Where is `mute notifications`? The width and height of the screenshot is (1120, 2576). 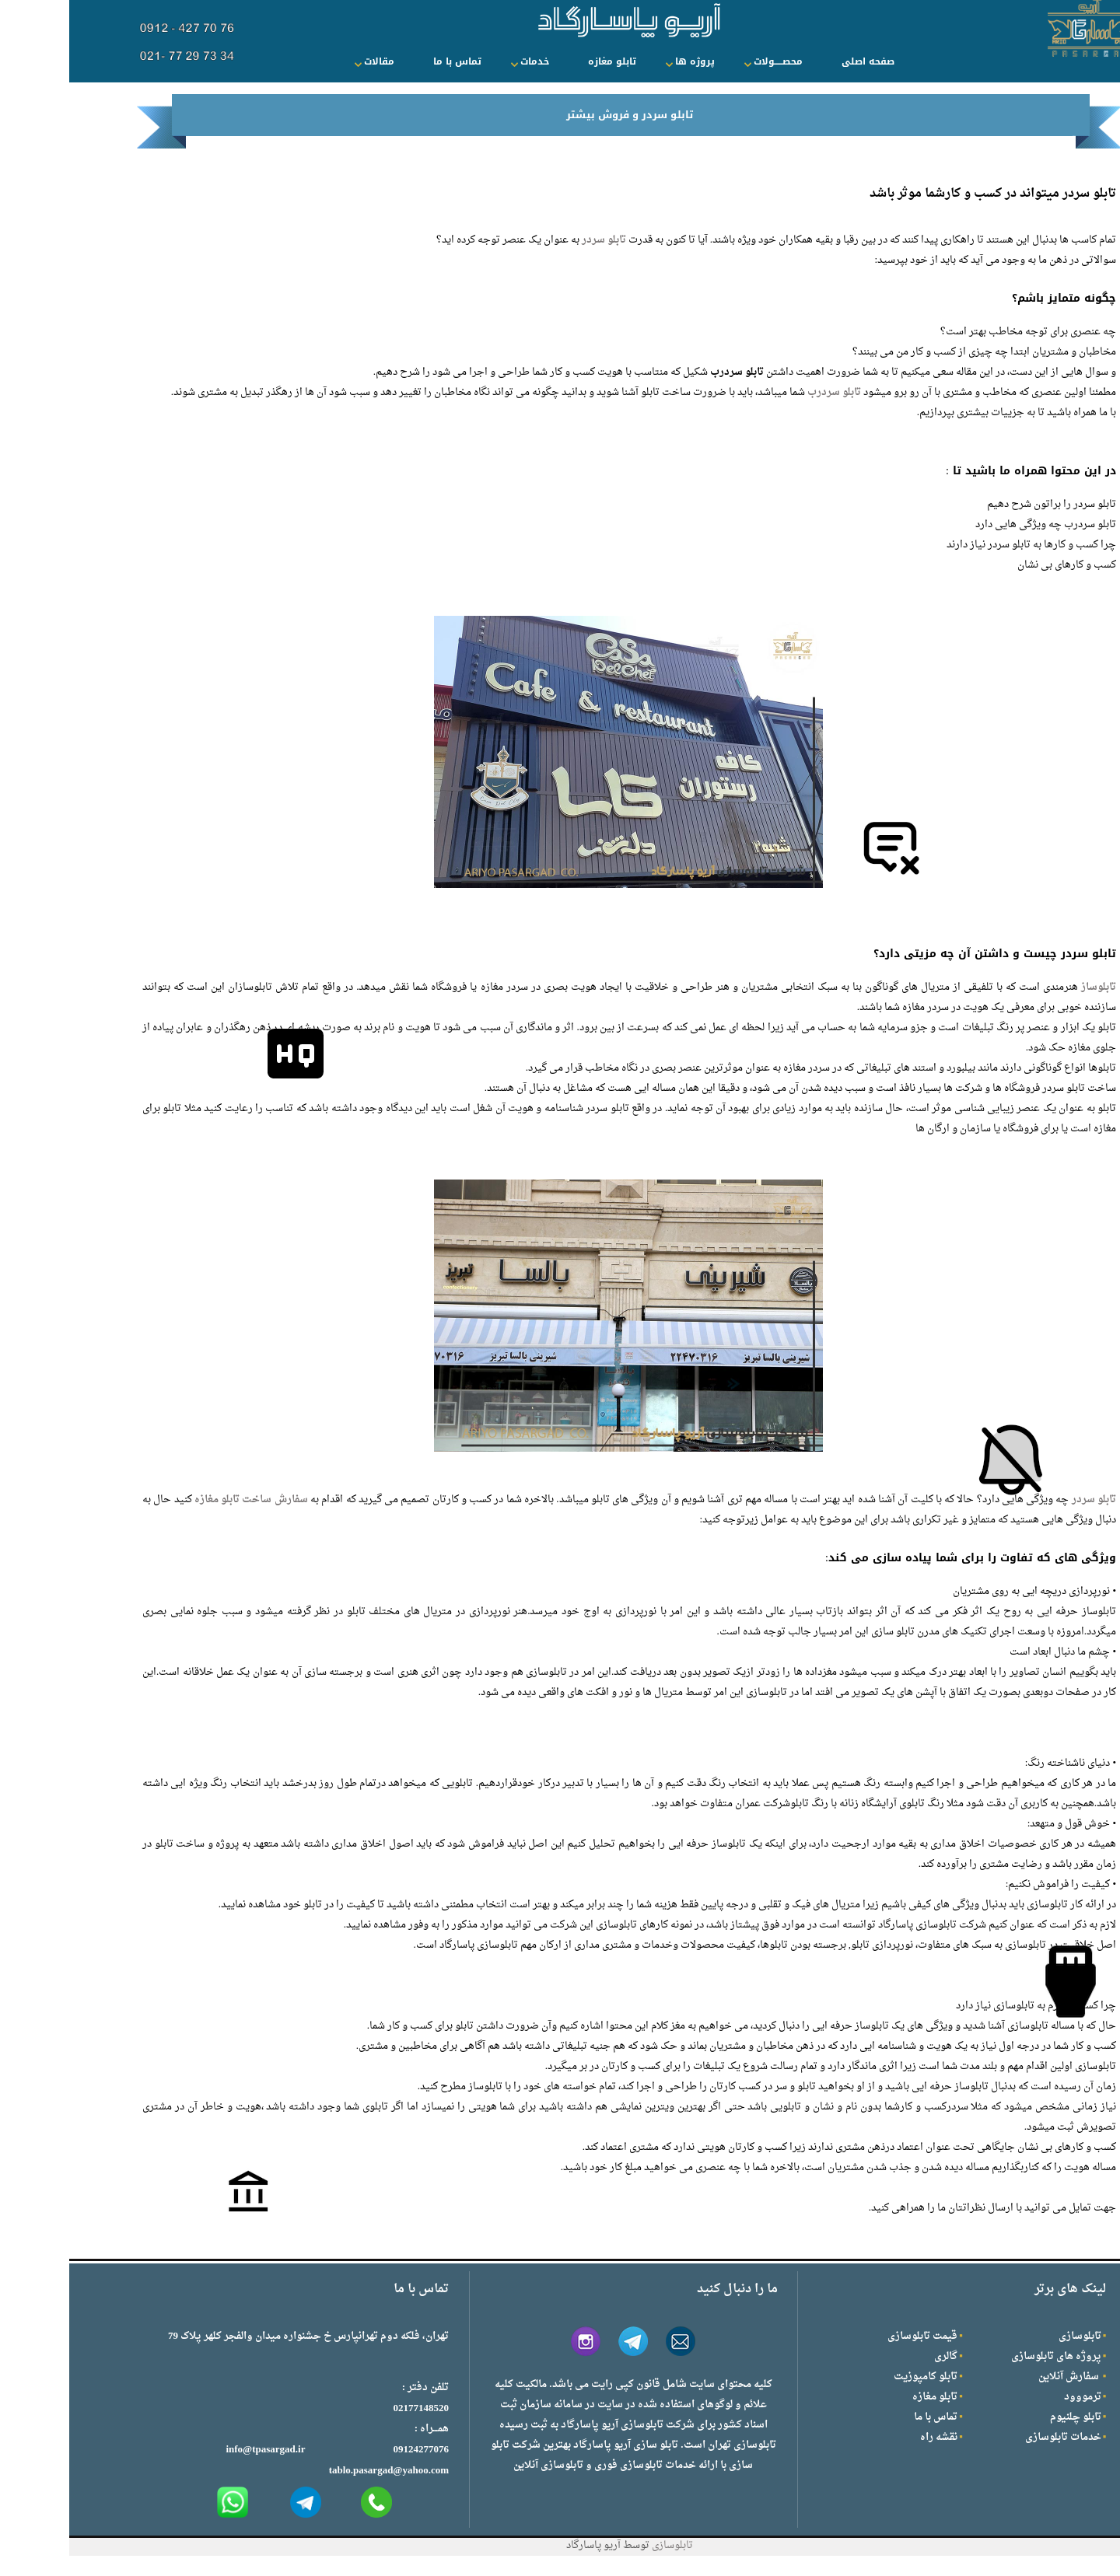
mute notifications is located at coordinates (1011, 1459).